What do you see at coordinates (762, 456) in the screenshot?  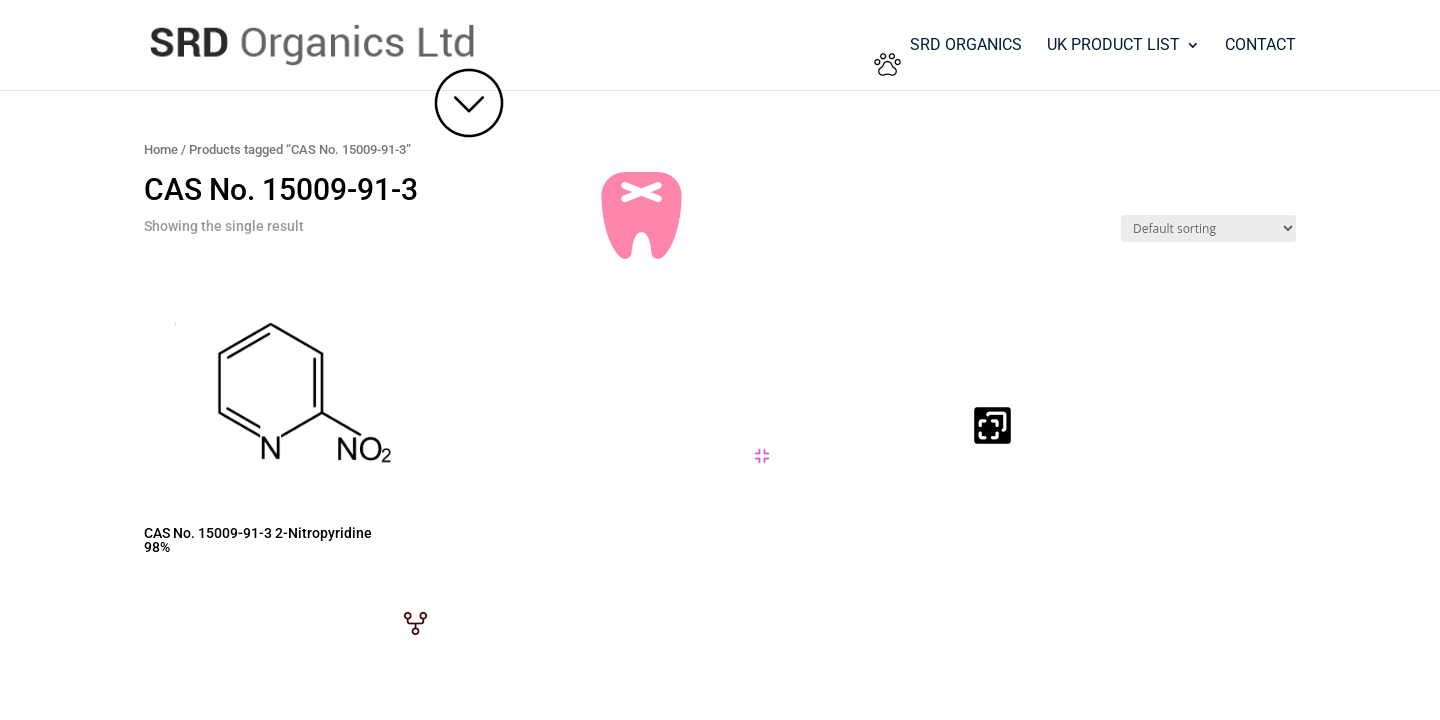 I see `exit fullscreen mode` at bounding box center [762, 456].